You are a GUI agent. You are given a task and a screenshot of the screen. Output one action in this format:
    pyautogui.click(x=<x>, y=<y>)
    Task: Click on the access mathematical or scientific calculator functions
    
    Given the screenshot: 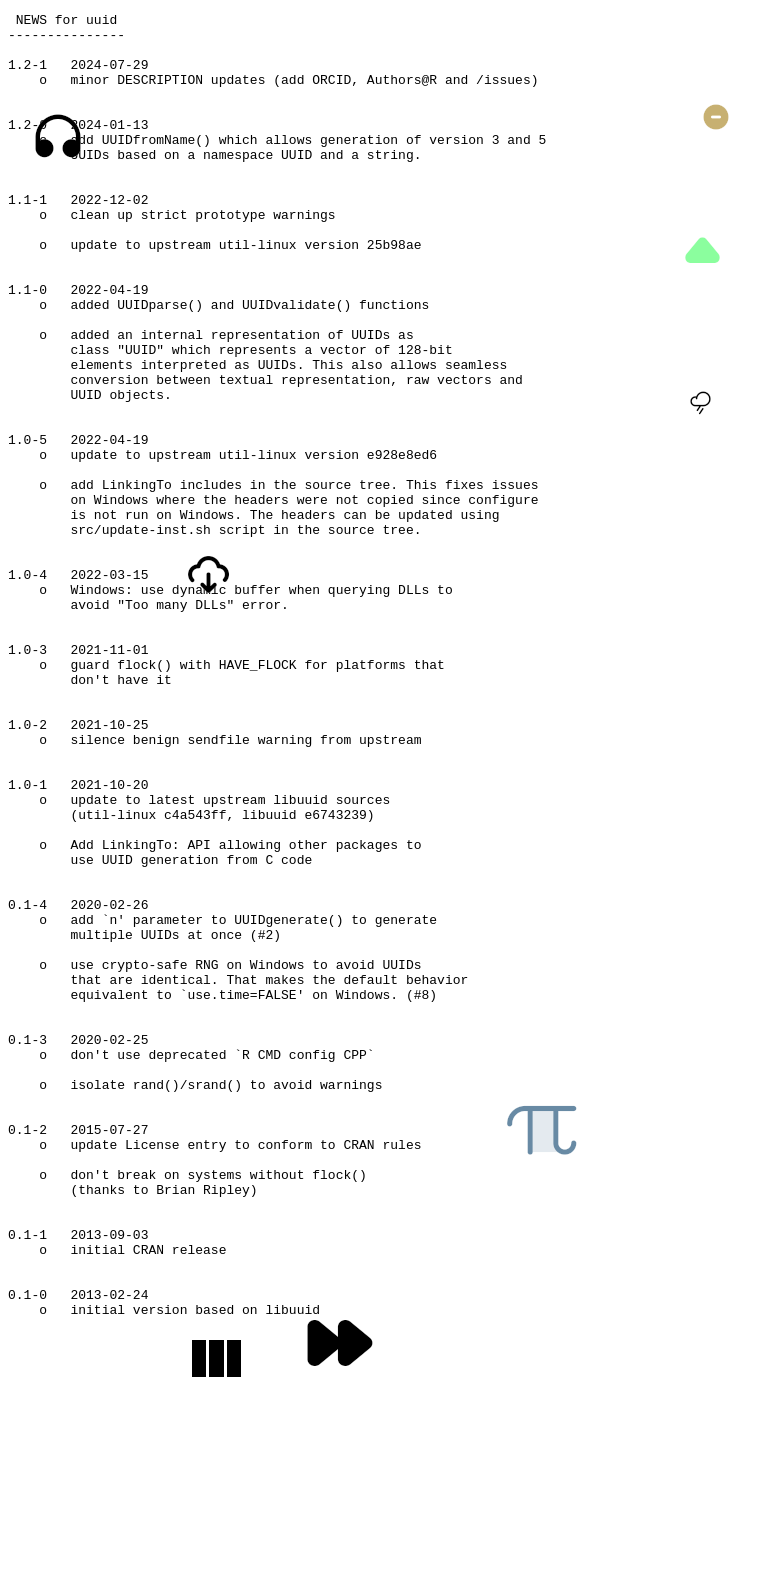 What is the action you would take?
    pyautogui.click(x=543, y=1129)
    